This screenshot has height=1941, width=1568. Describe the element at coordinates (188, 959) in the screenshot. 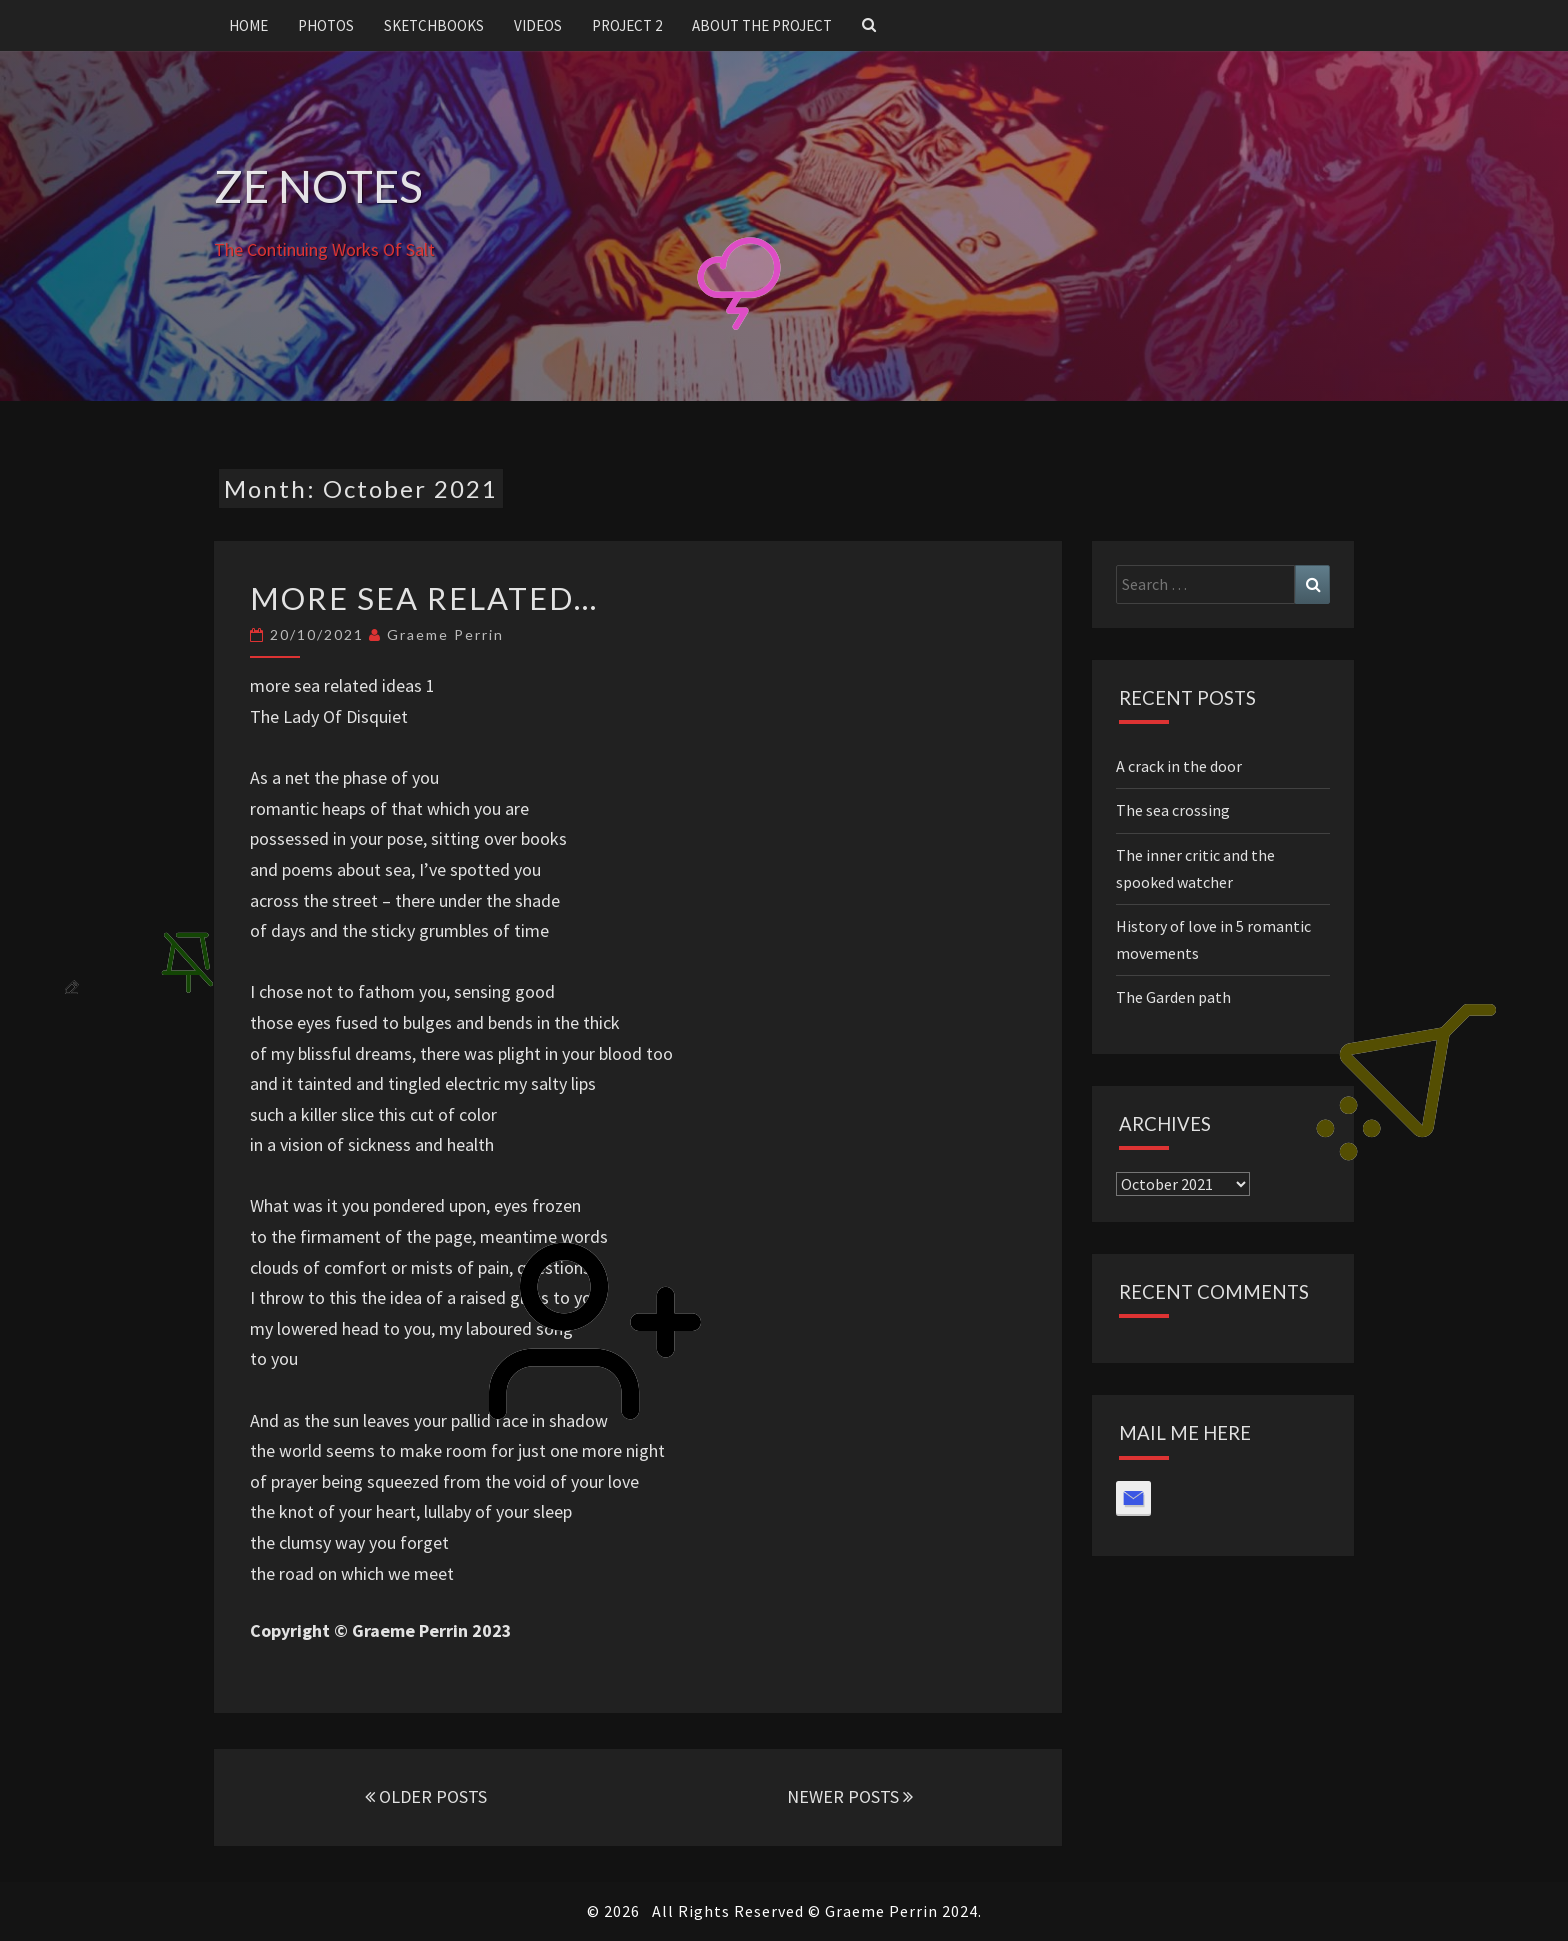

I see `unpin an item from its current location` at that location.